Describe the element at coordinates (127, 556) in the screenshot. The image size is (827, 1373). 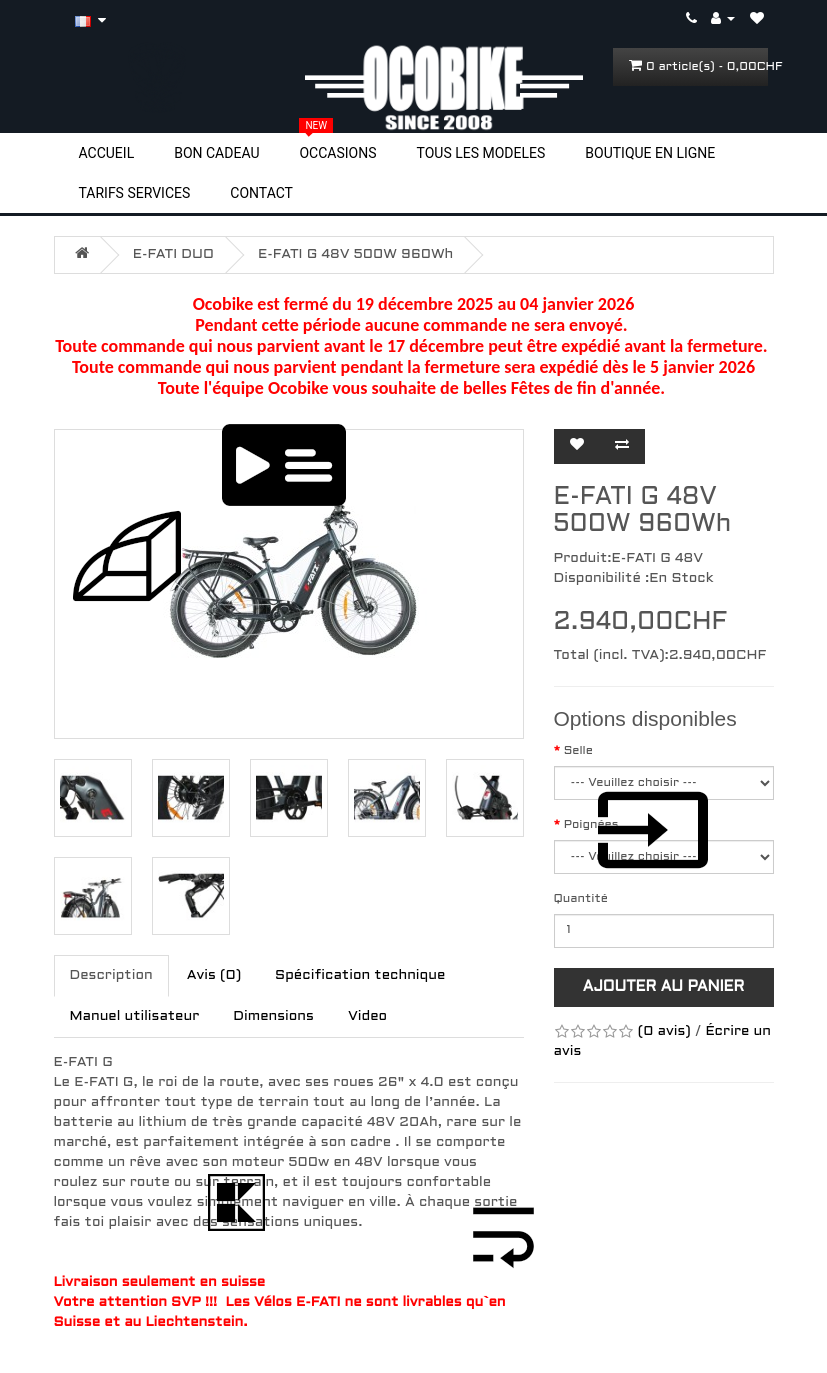
I see `rollbar error monitoring service logo` at that location.